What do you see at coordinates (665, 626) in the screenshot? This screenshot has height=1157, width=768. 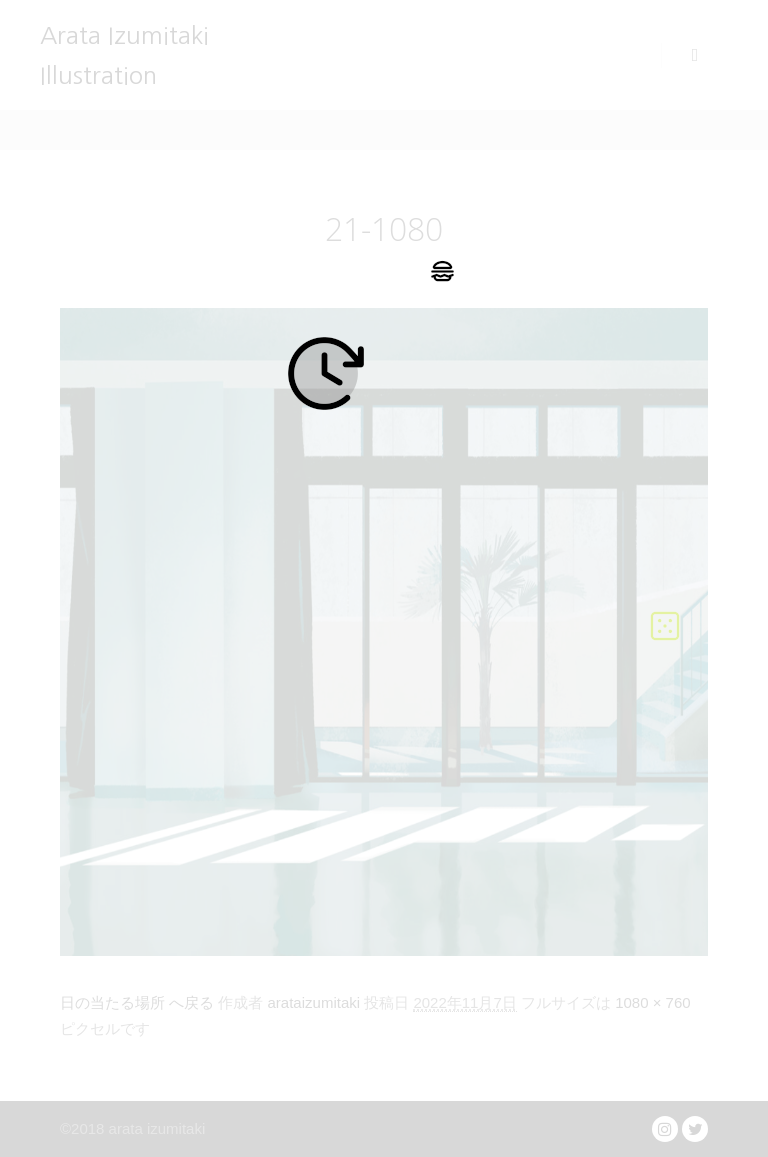 I see `roll dice or generate random number` at bounding box center [665, 626].